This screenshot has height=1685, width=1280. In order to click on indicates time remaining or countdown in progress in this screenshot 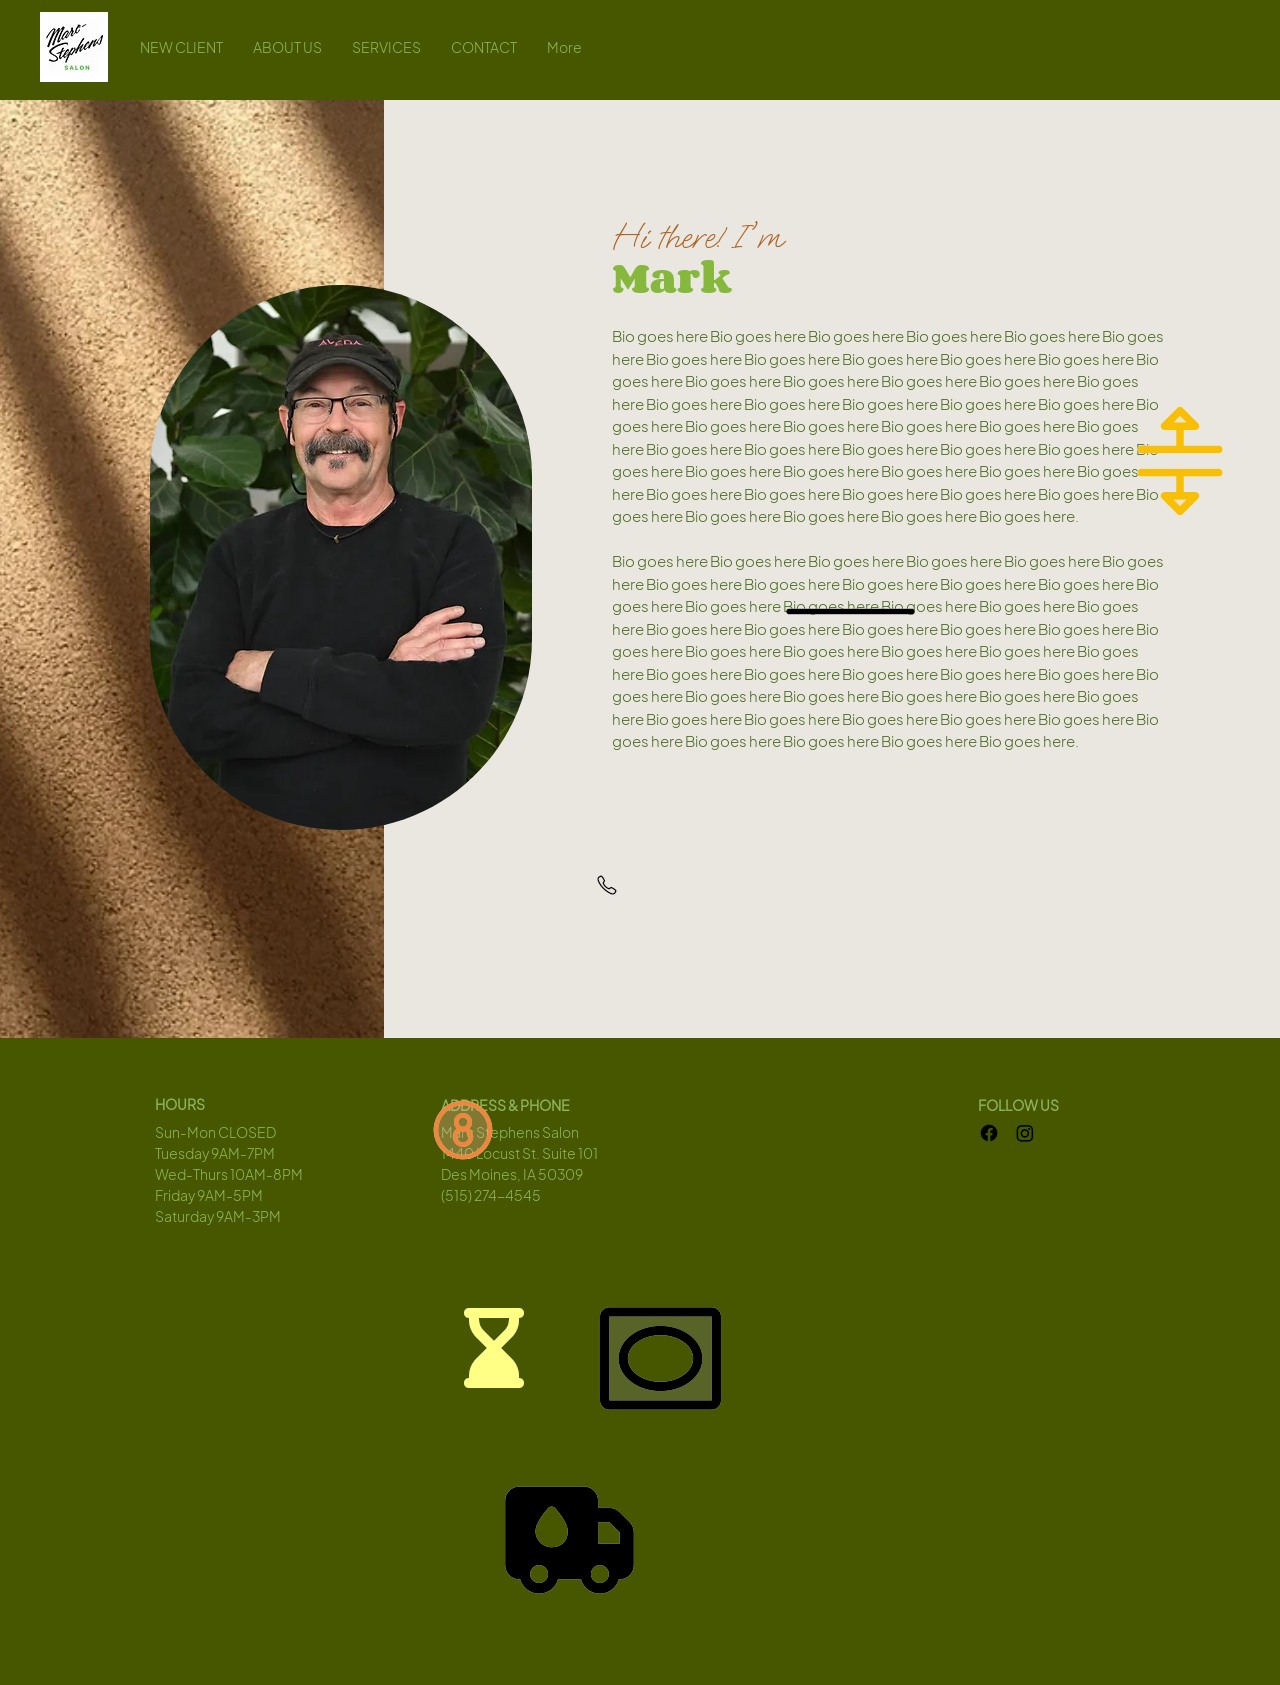, I will do `click(494, 1348)`.